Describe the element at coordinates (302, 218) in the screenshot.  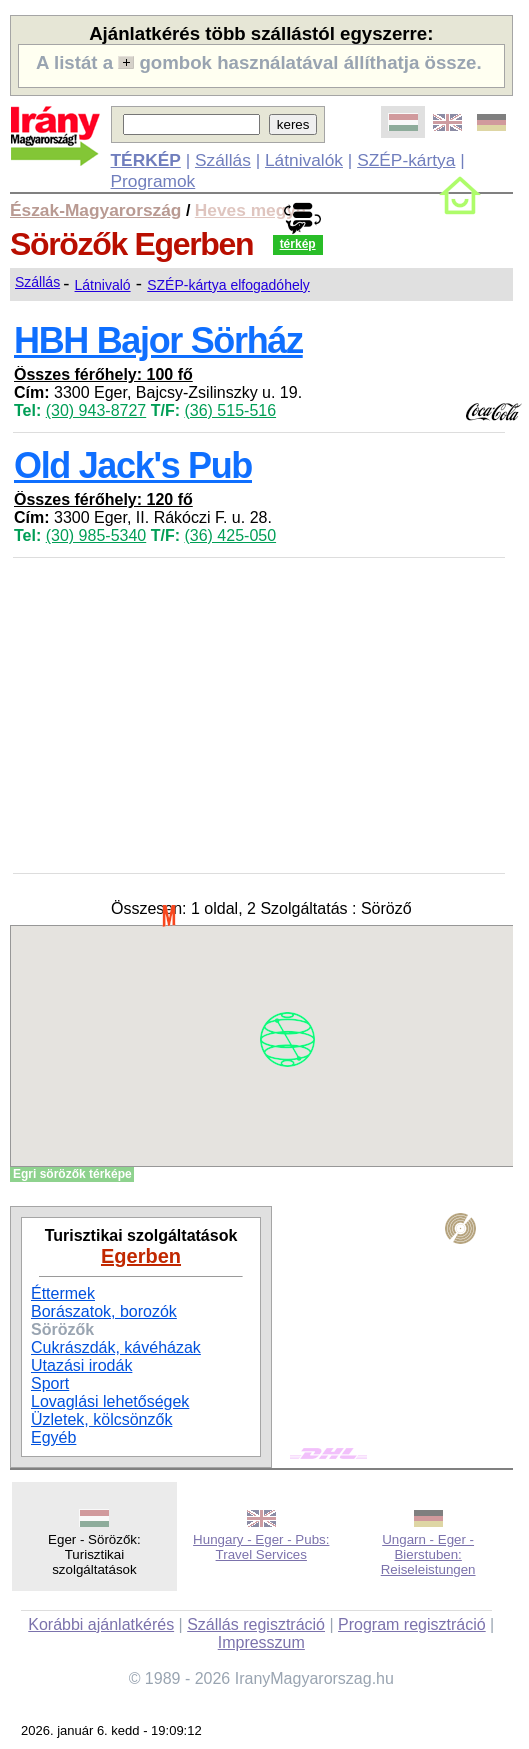
I see `apache dolphinscheduler logo` at that location.